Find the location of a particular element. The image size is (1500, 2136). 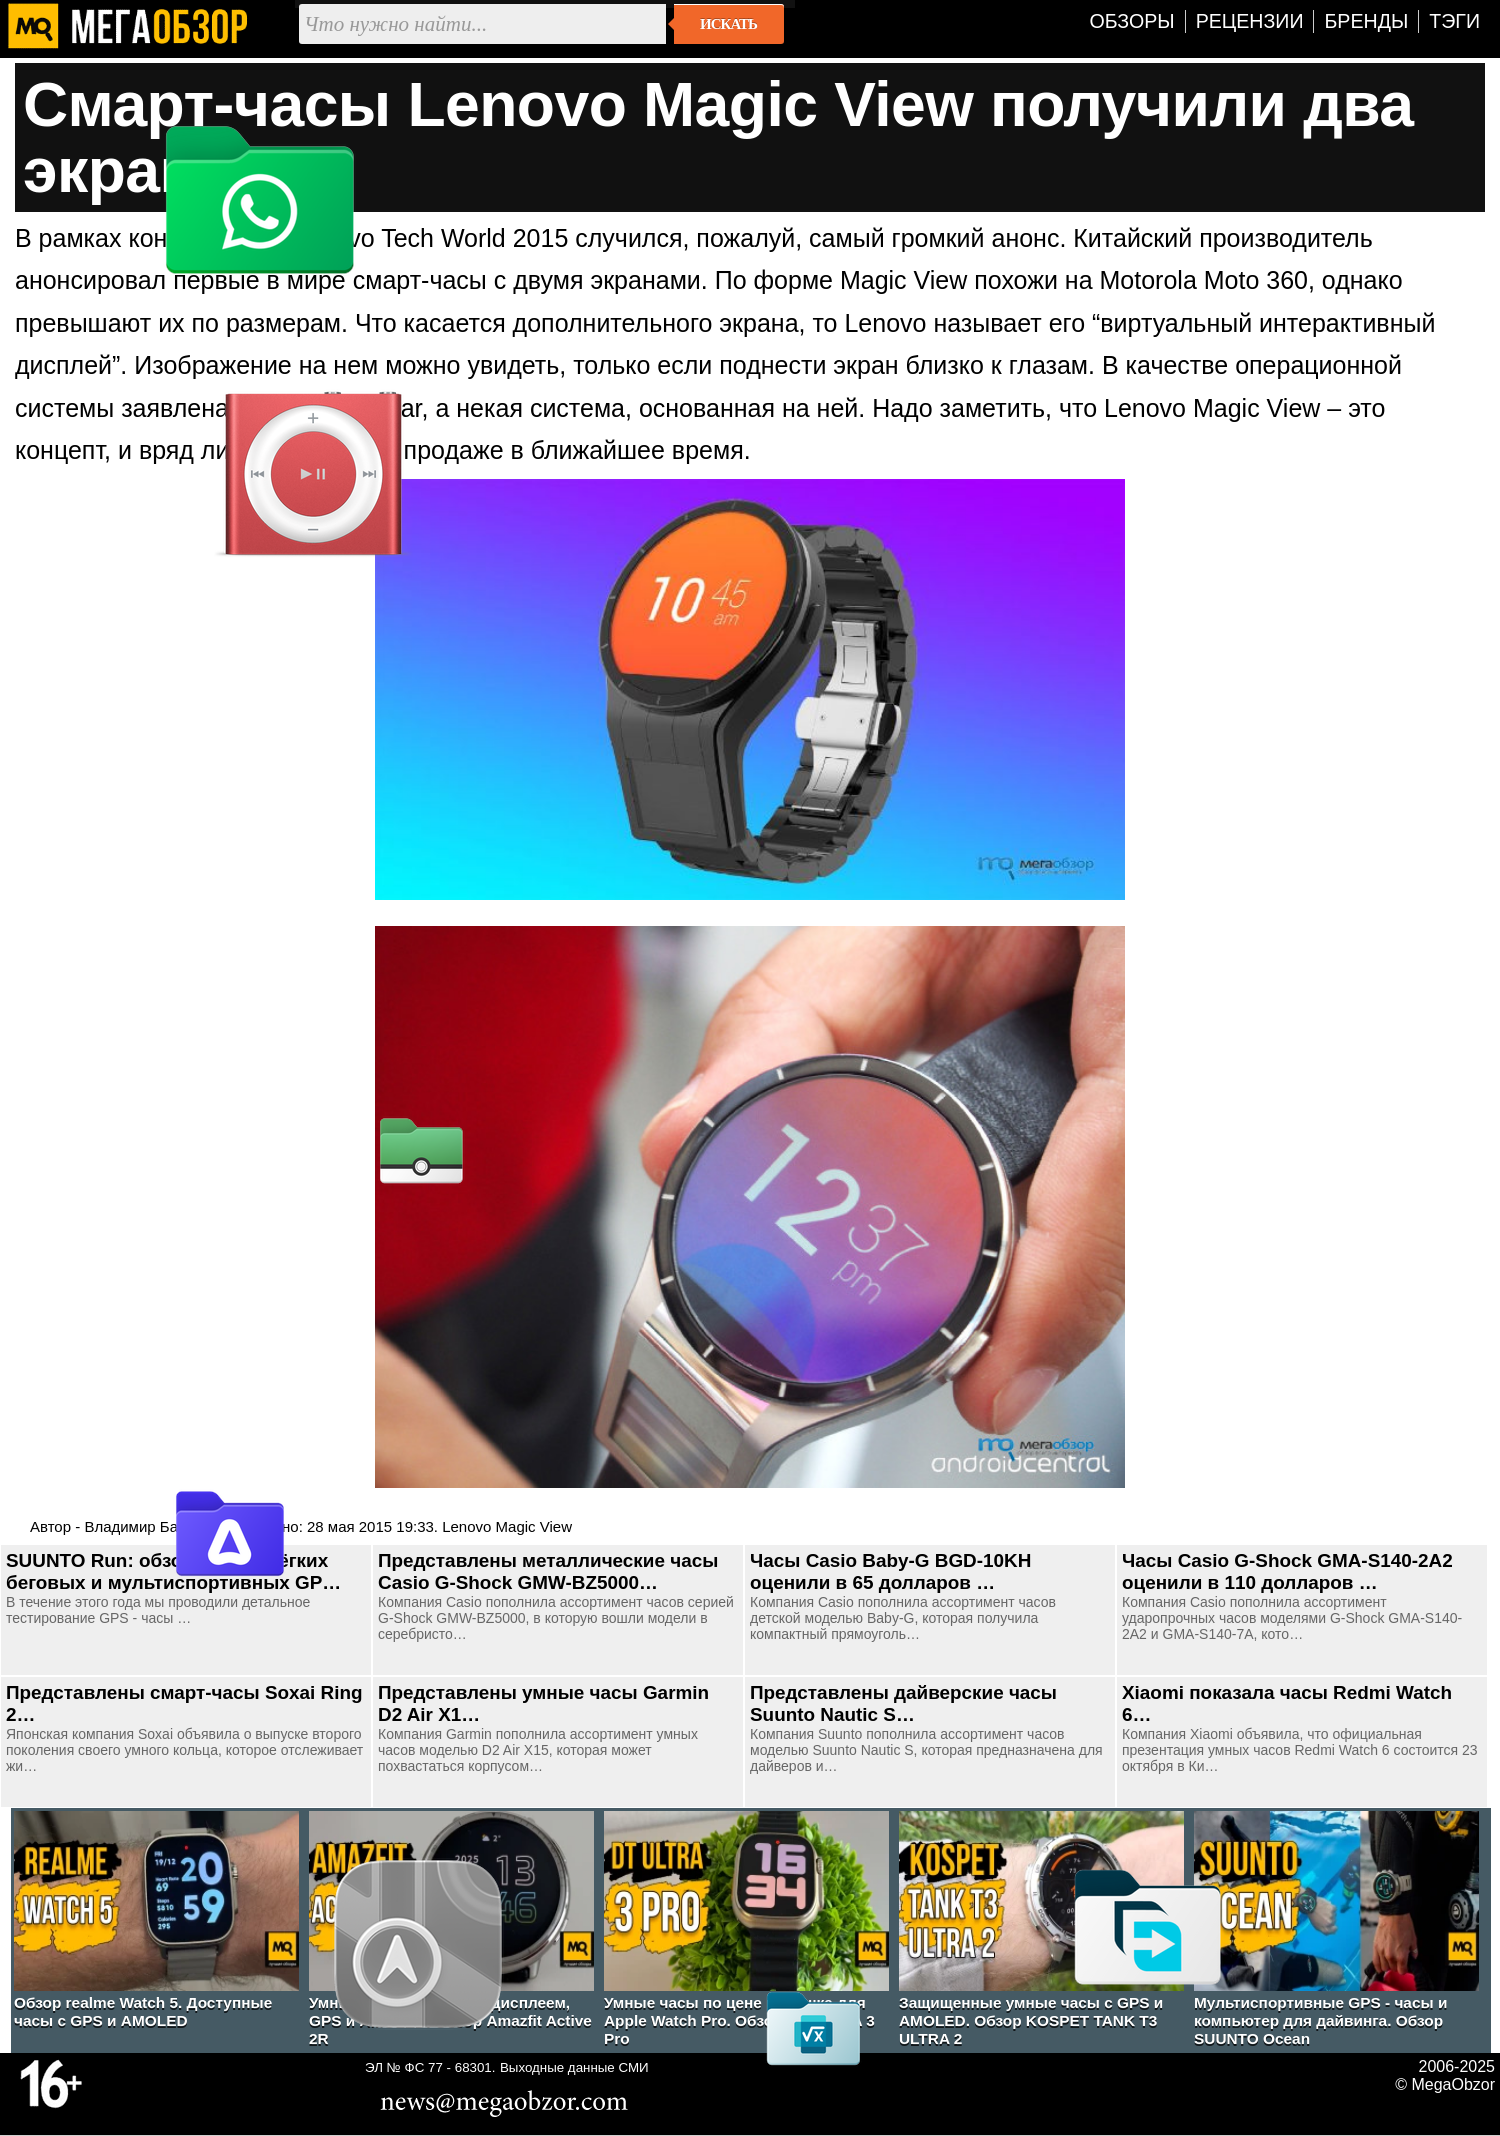

open adonis project folder is located at coordinates (229, 1536).